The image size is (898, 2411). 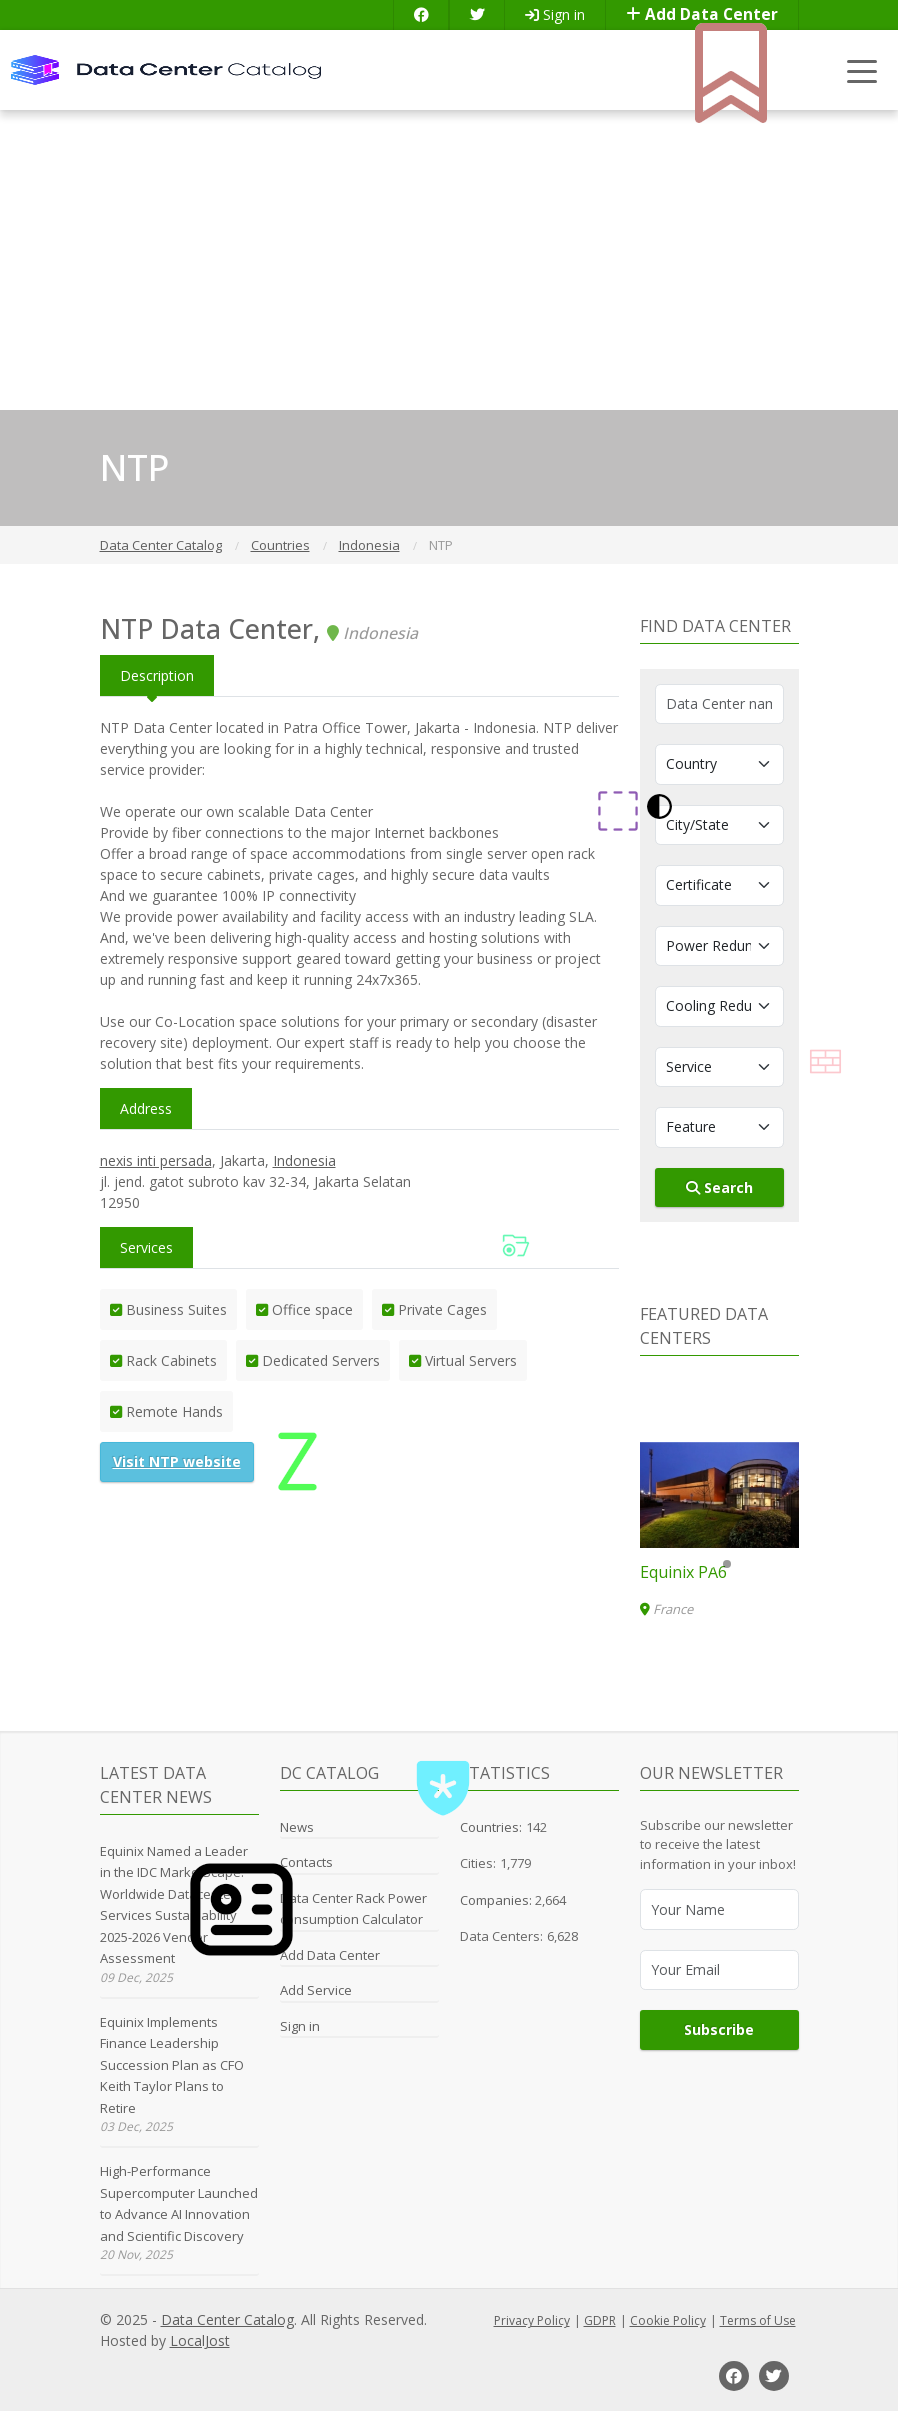 What do you see at coordinates (443, 1785) in the screenshot?
I see `indicates premium or starred security feature` at bounding box center [443, 1785].